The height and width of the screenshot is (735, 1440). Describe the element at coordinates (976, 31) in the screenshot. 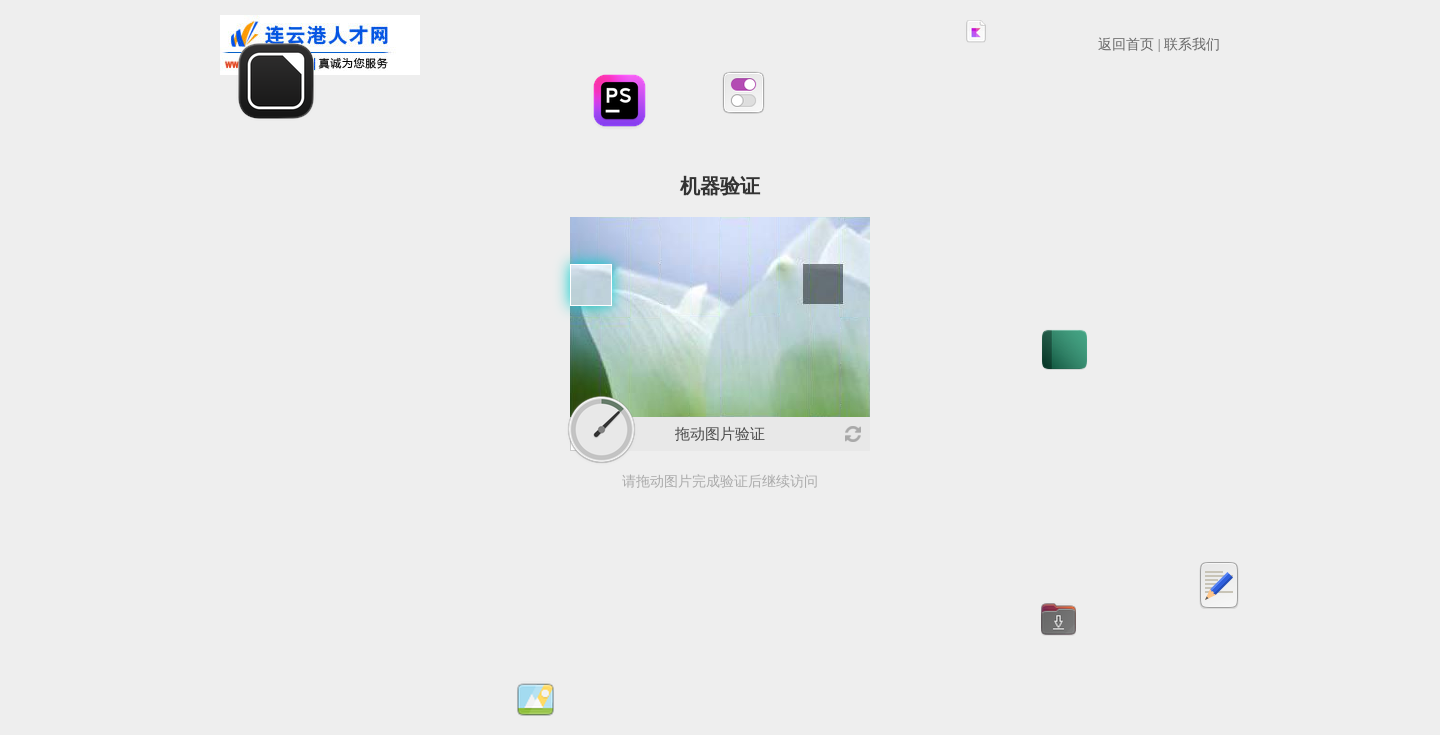

I see `a kotlin source code file` at that location.